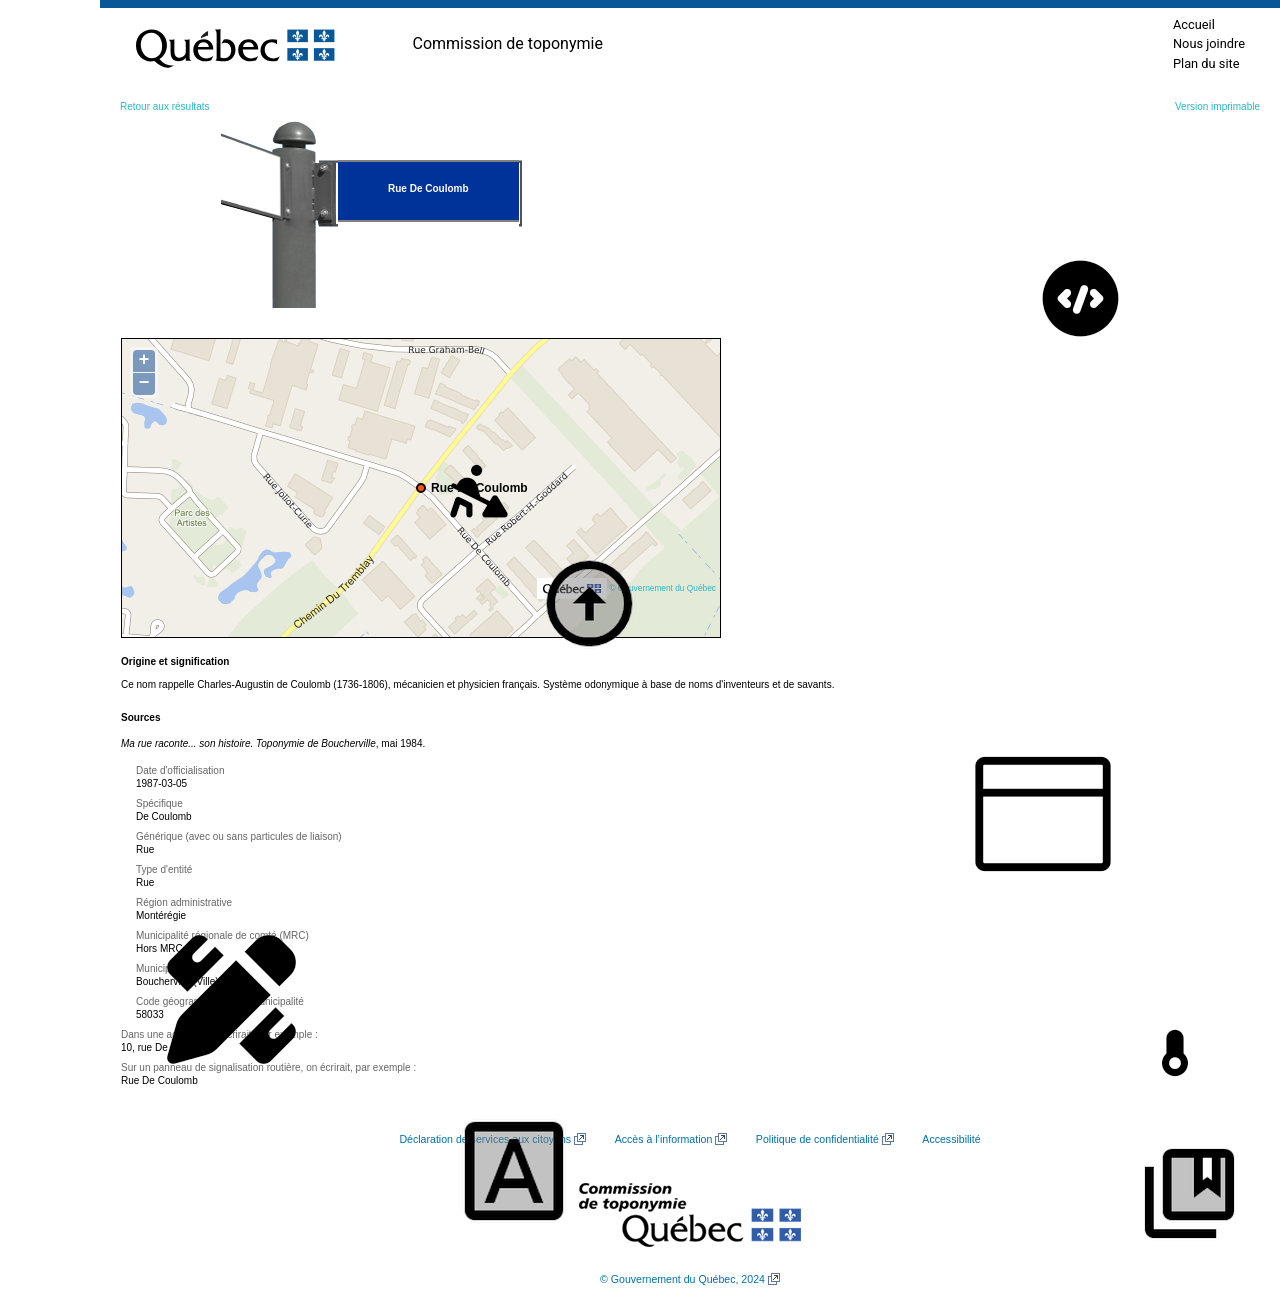  Describe the element at coordinates (1189, 1193) in the screenshot. I see `access your bookmarked collections` at that location.